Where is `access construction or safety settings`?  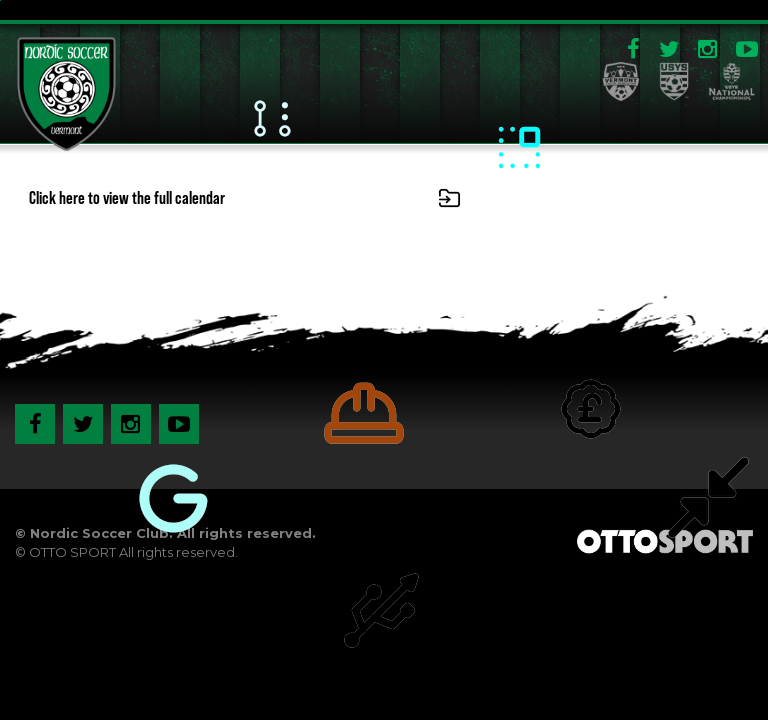
access construction or safety settings is located at coordinates (364, 415).